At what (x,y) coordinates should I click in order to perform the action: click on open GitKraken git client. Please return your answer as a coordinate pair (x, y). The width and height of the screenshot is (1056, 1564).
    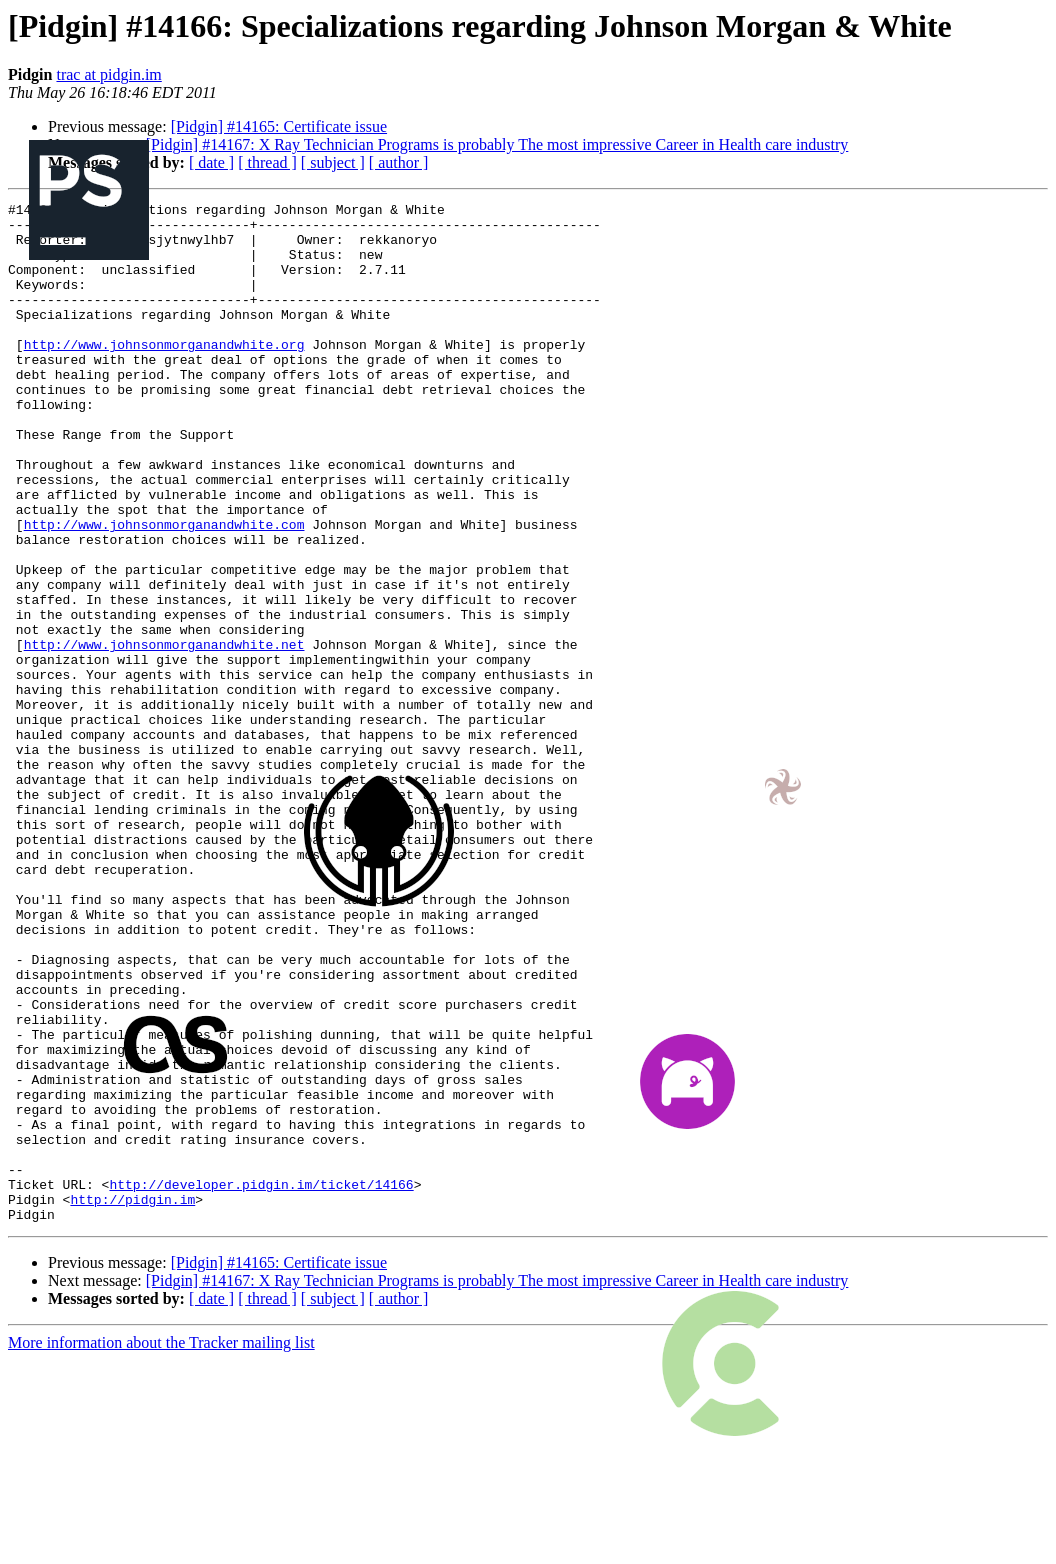
    Looking at the image, I should click on (379, 841).